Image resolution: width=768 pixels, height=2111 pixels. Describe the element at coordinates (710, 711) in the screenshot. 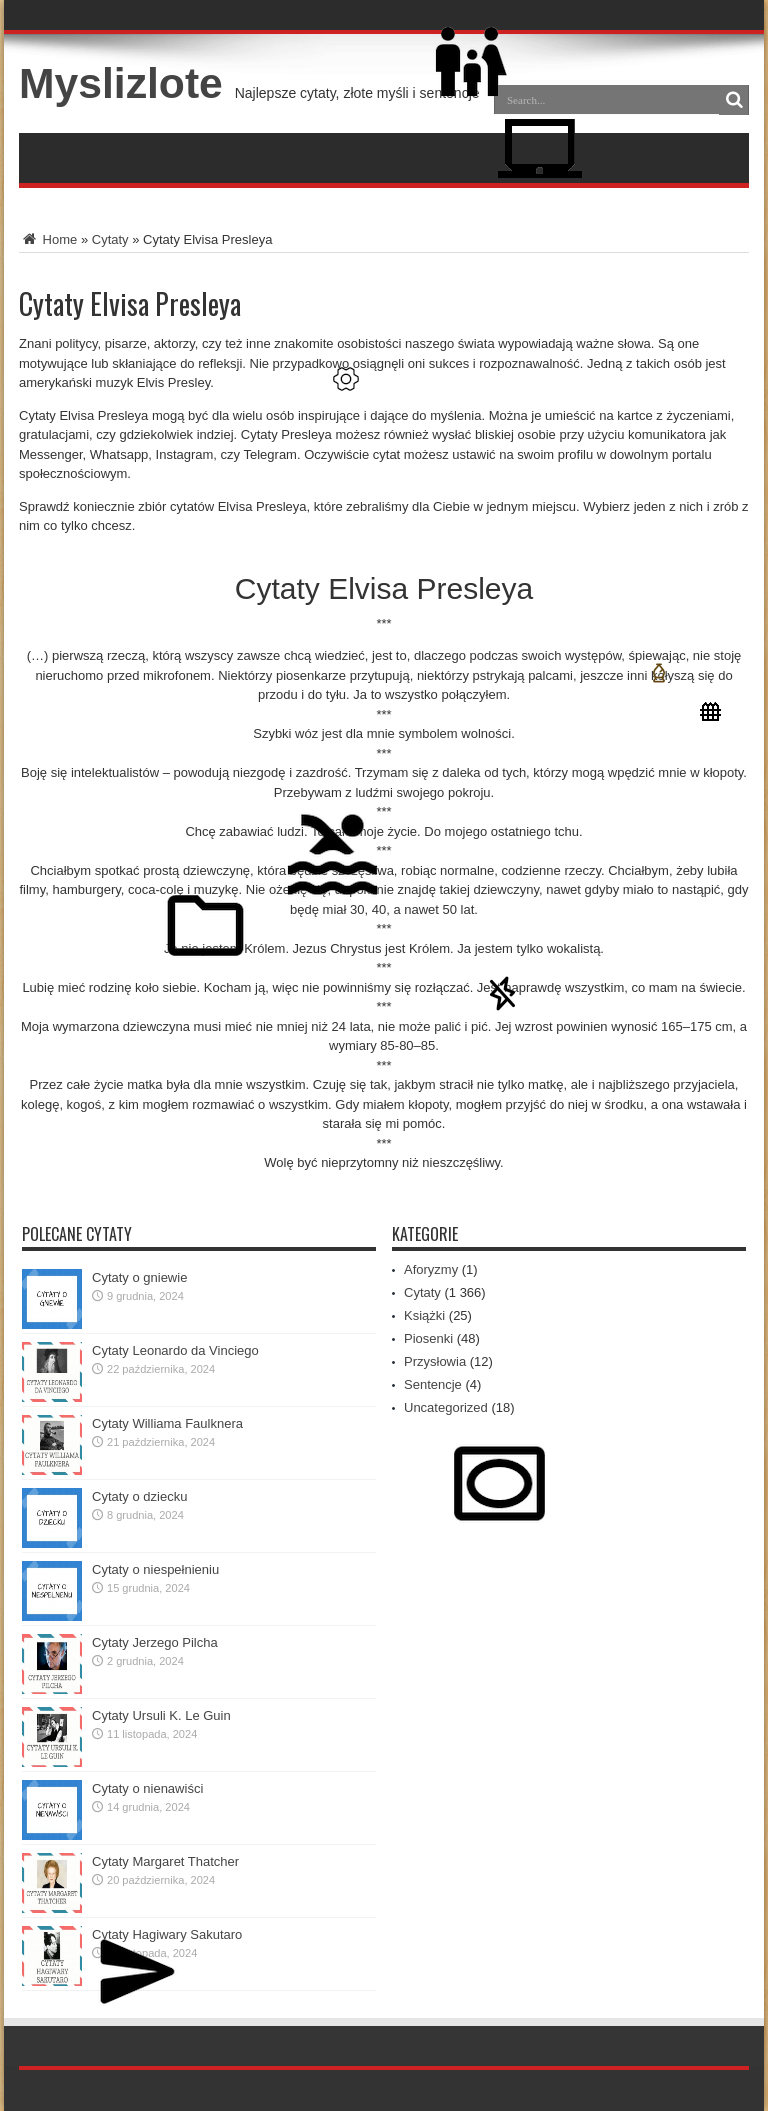

I see `access fence or boundary settings` at that location.